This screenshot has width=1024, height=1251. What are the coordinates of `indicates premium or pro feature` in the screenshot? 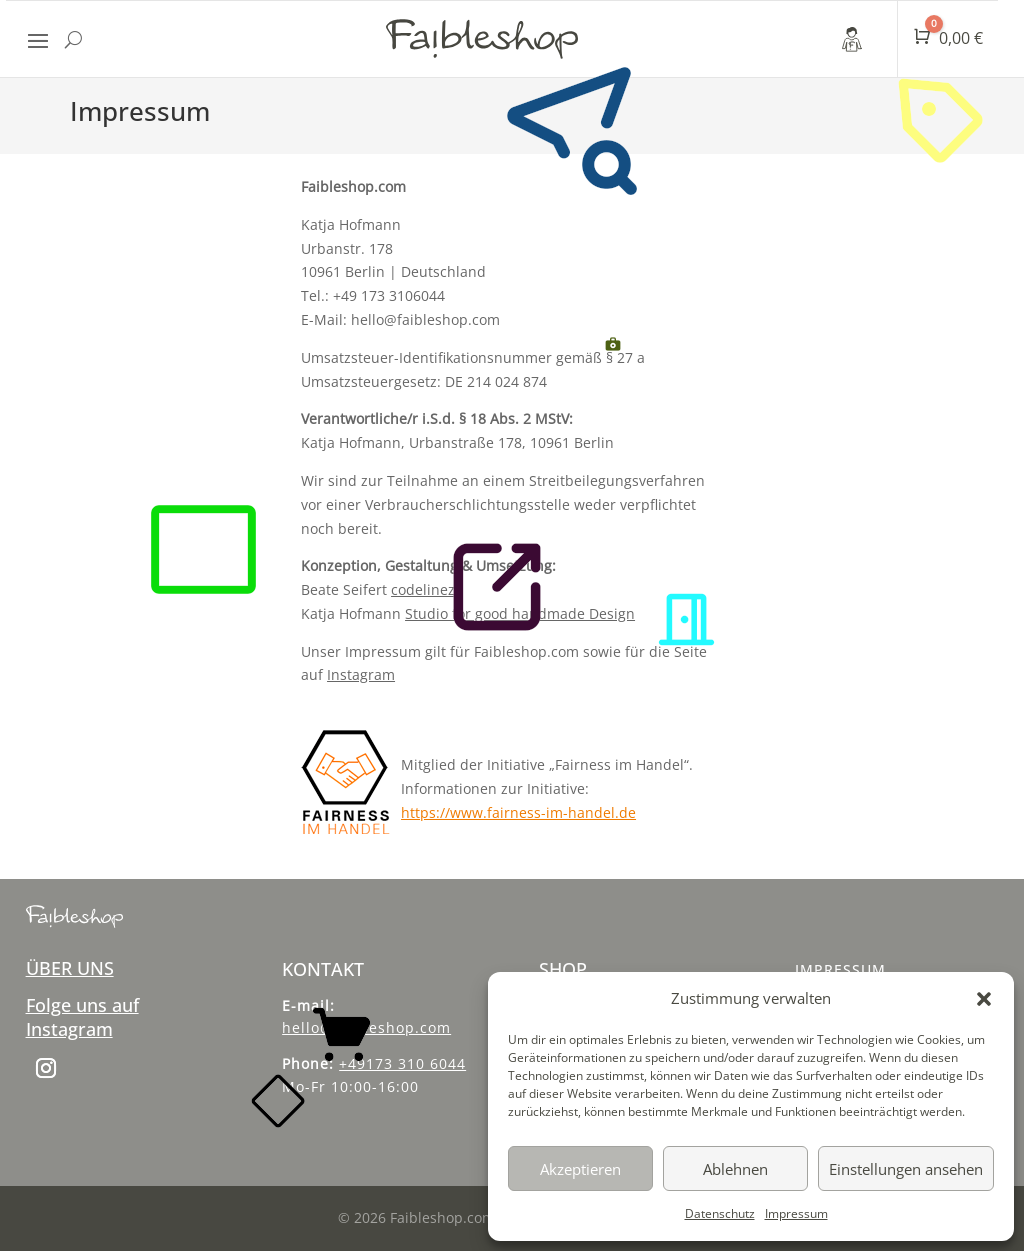 It's located at (278, 1101).